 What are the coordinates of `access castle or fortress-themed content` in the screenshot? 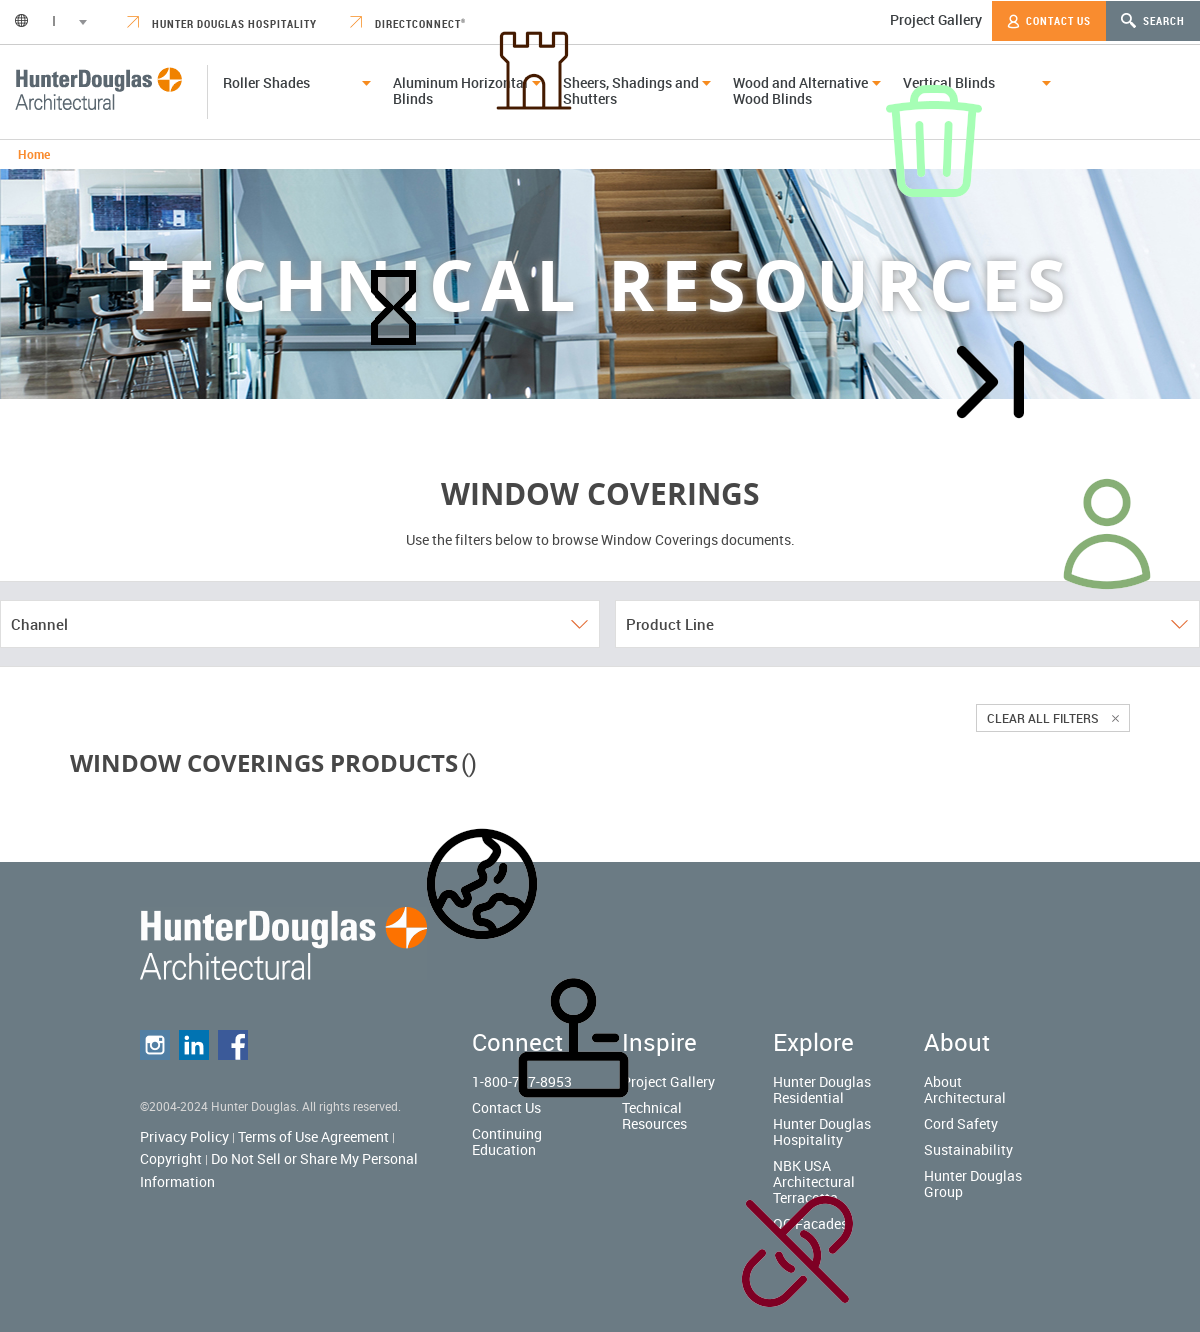 It's located at (534, 69).